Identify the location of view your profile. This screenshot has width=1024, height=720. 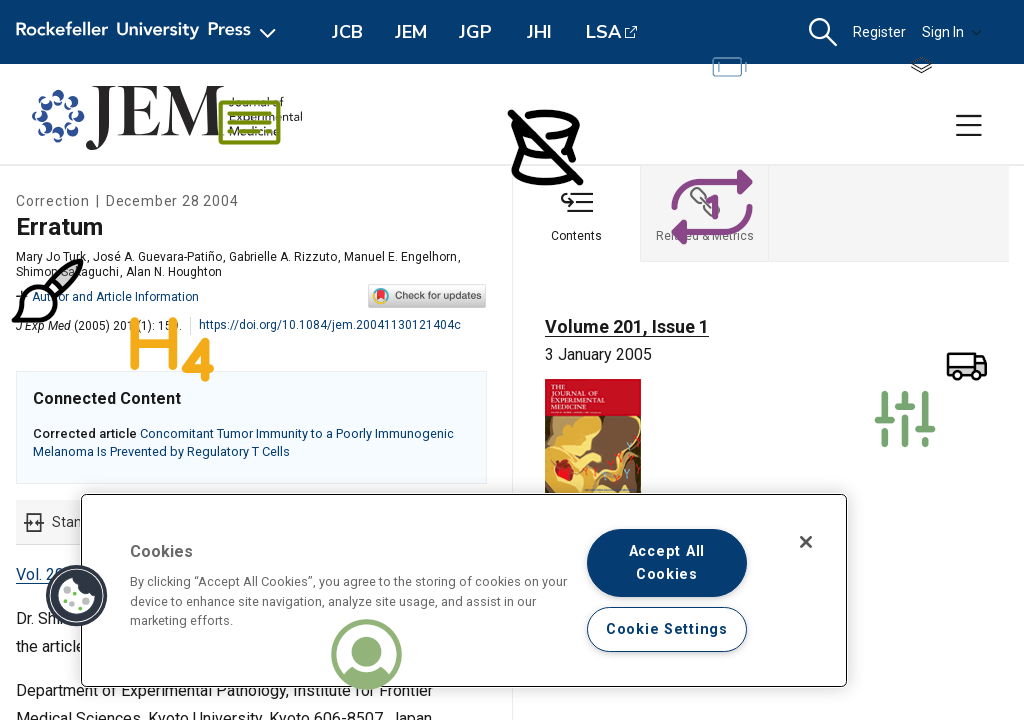
(366, 654).